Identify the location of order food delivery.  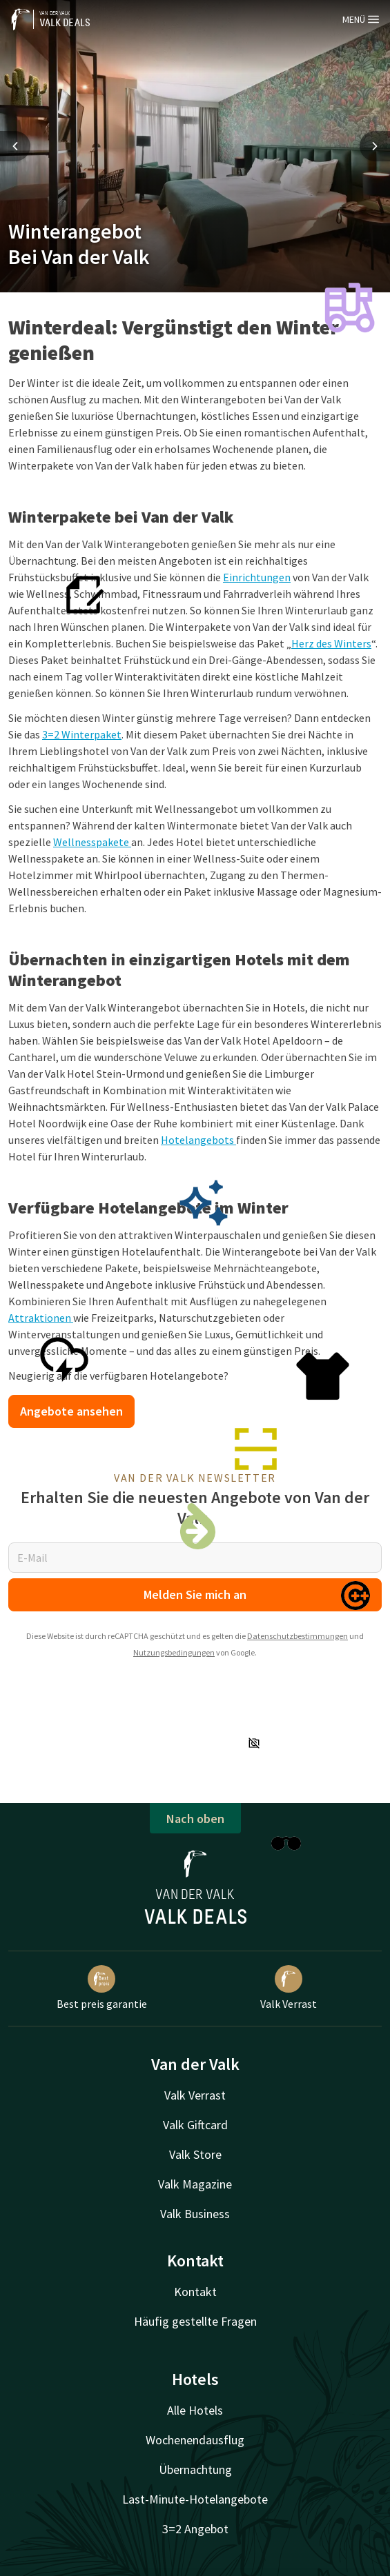
(349, 309).